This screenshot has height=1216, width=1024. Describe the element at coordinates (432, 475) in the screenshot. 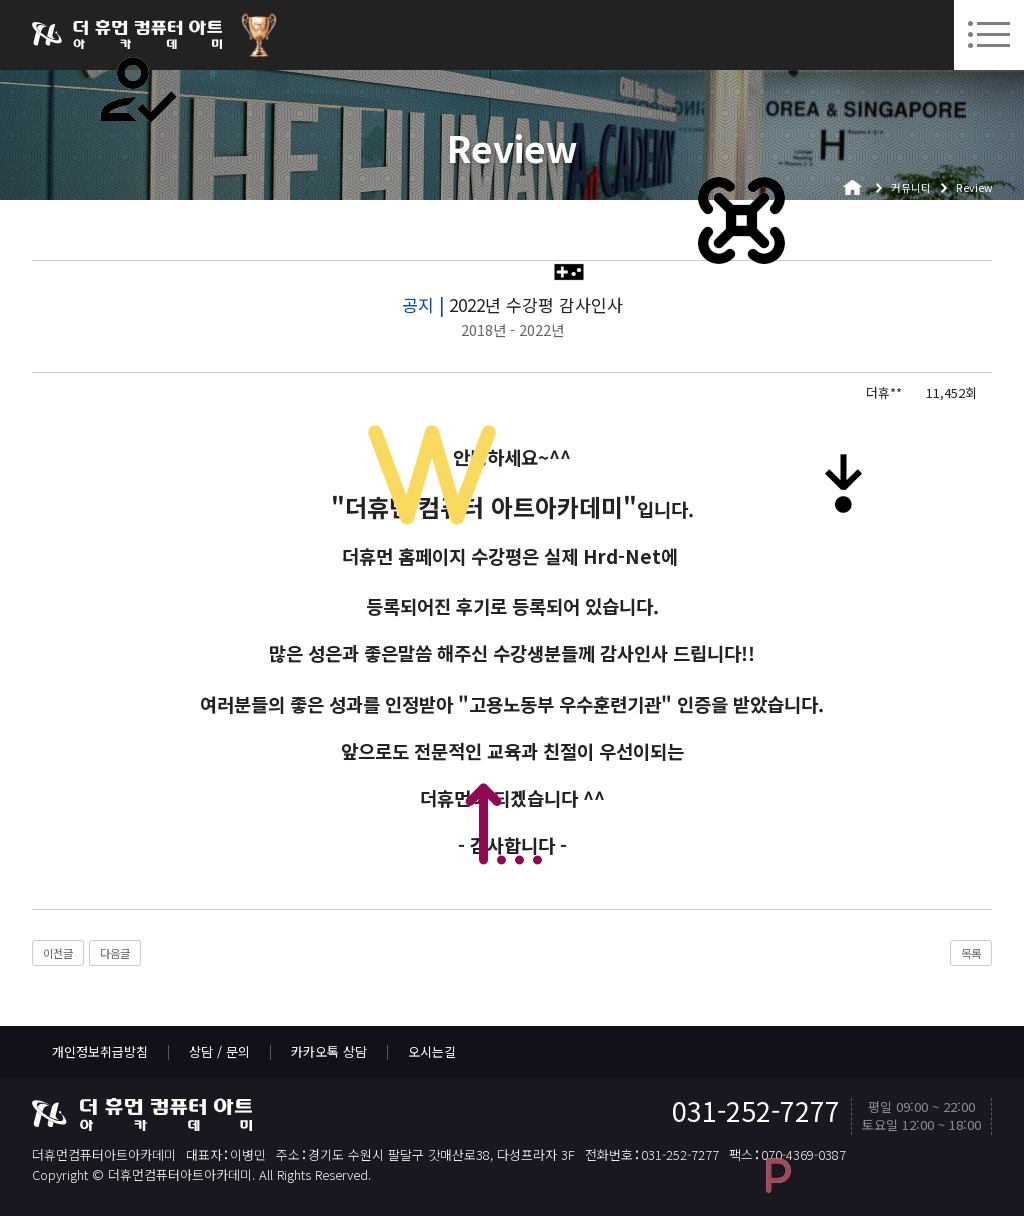

I see `represents the letter "w" in text or keyboard input` at that location.